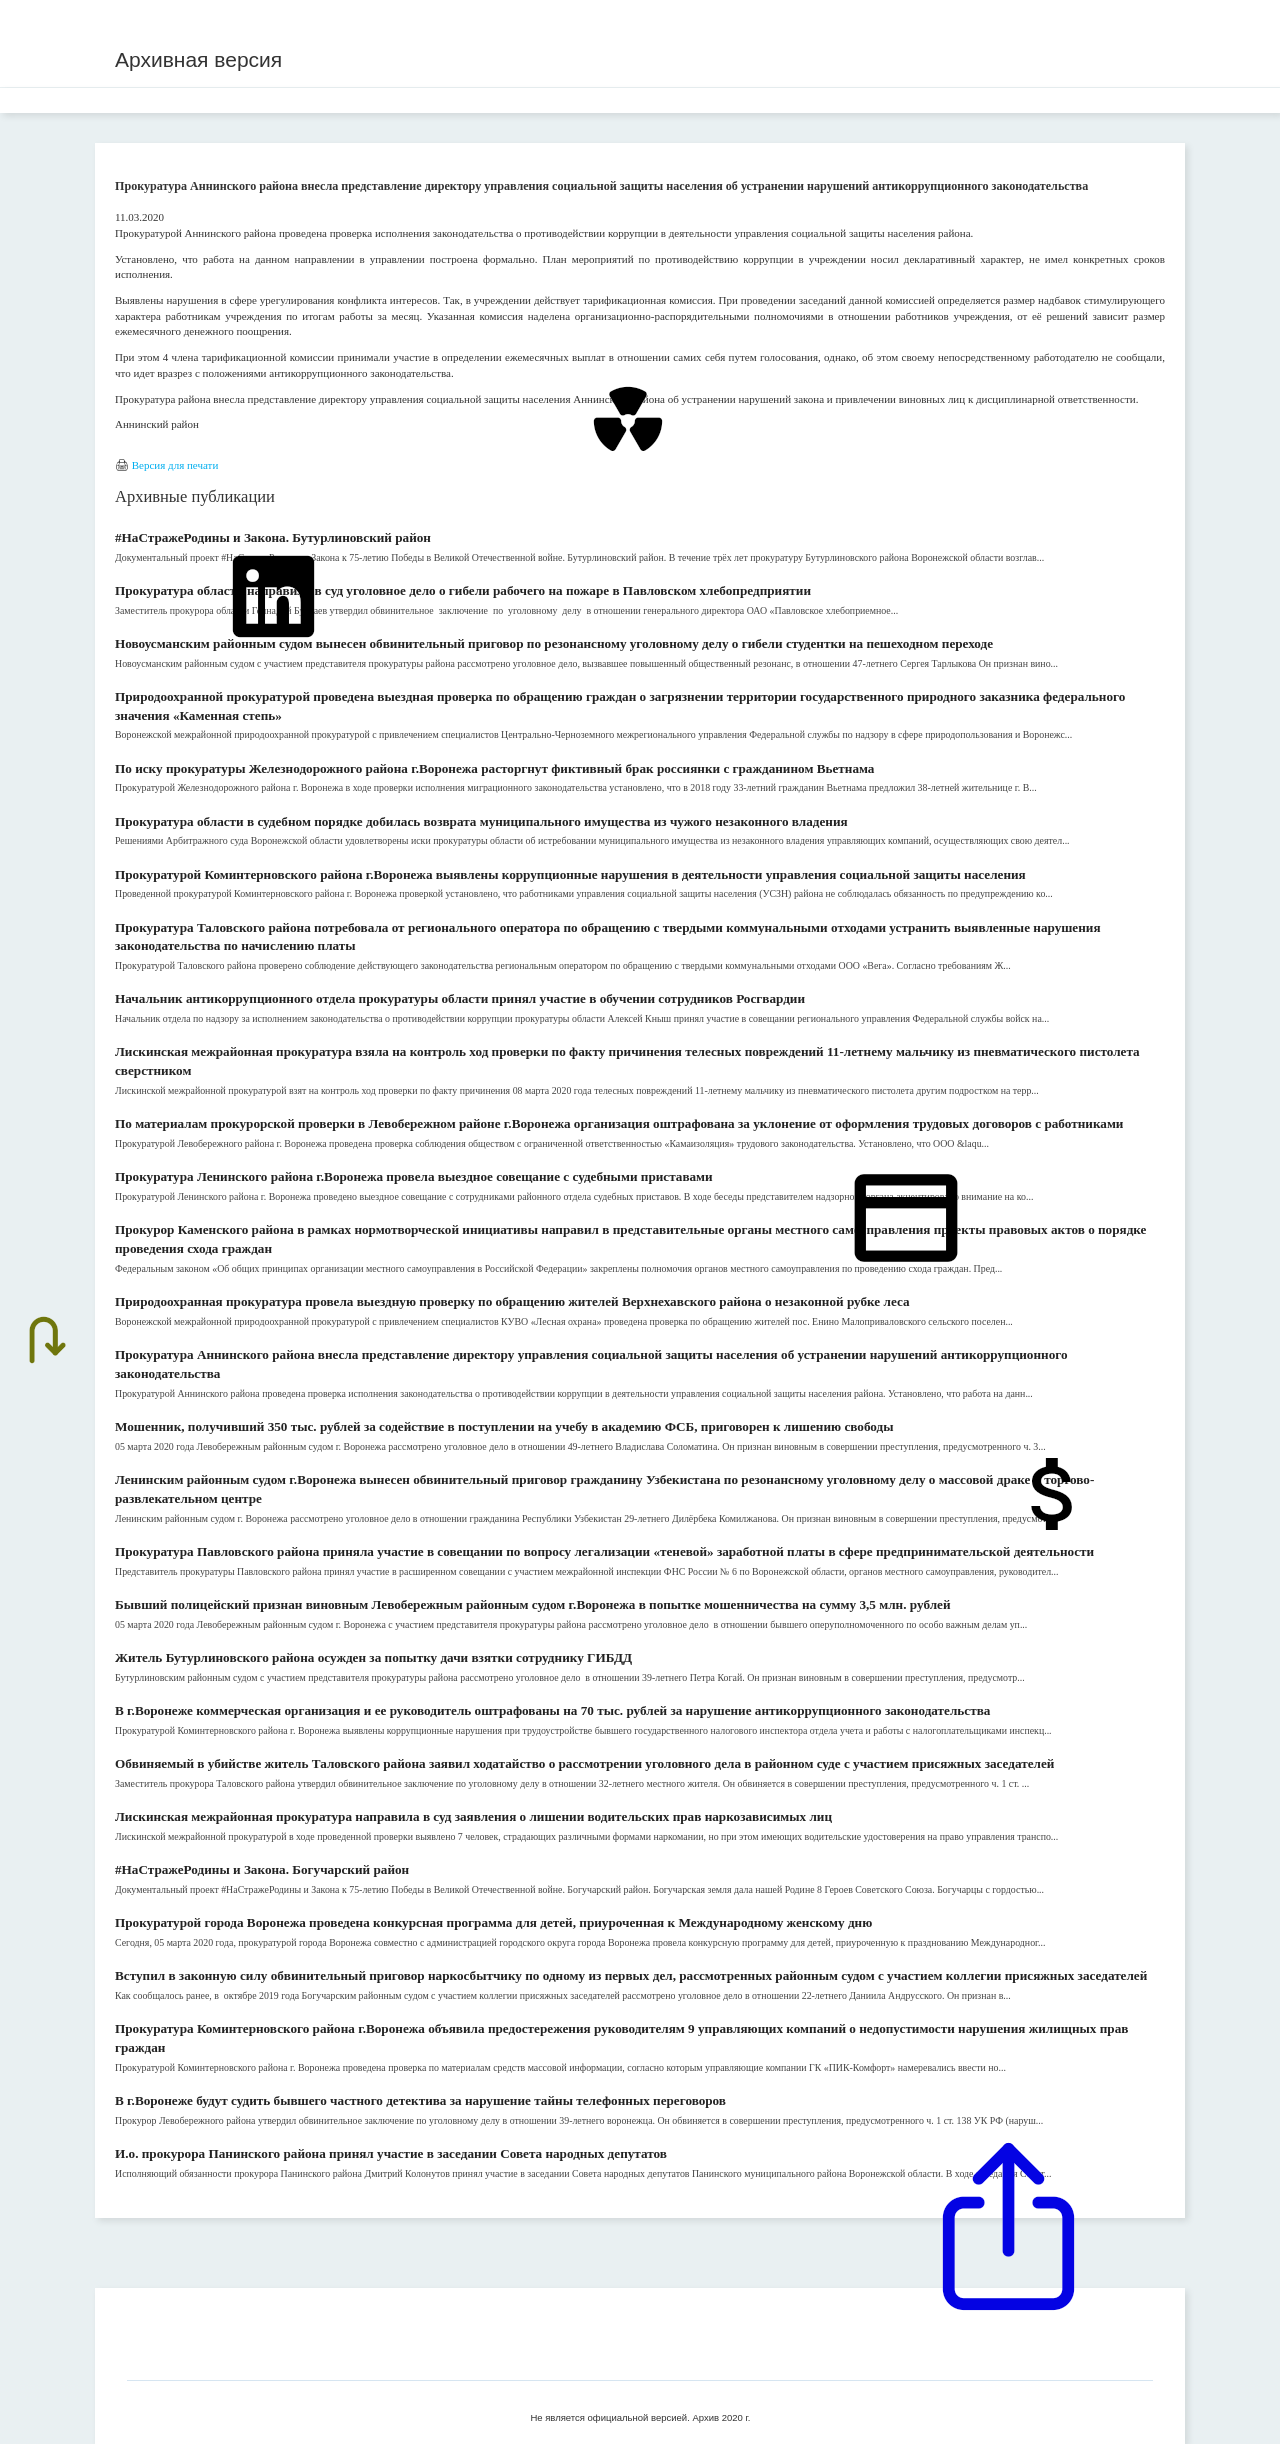 The height and width of the screenshot is (2444, 1280). What do you see at coordinates (1054, 1494) in the screenshot?
I see `view pricing or payment options` at bounding box center [1054, 1494].